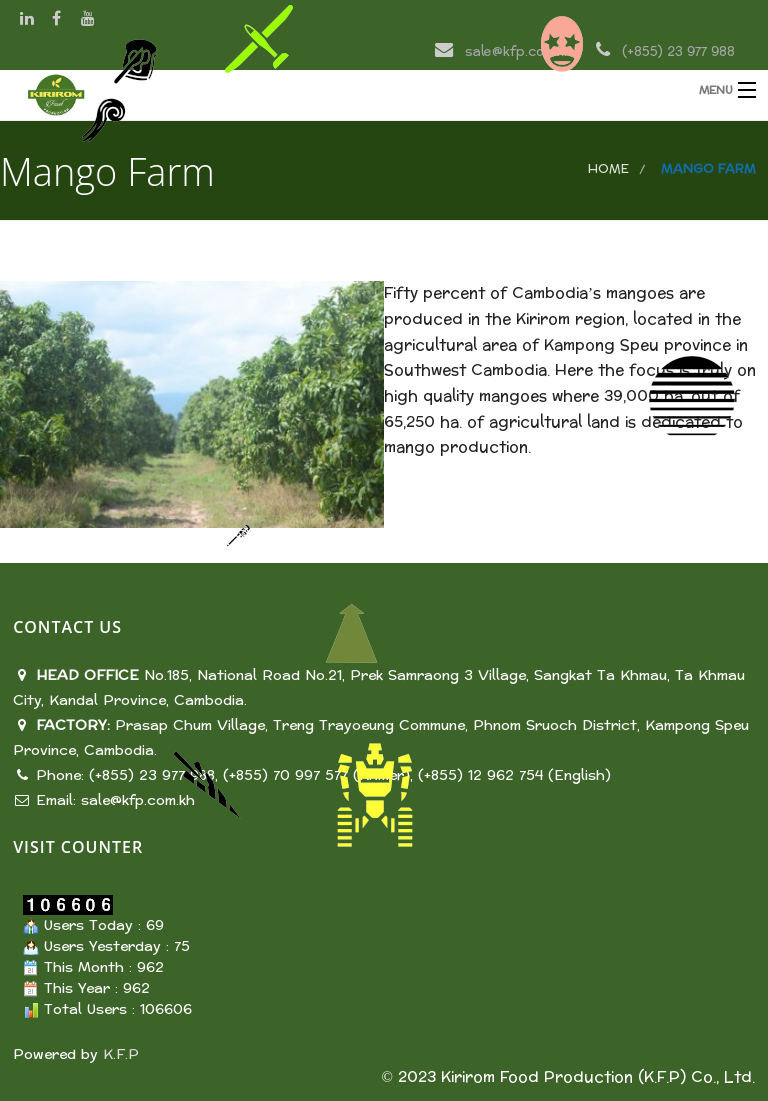 The height and width of the screenshot is (1101, 768). I want to click on retro or synthwave style sun decoration, so click(692, 399).